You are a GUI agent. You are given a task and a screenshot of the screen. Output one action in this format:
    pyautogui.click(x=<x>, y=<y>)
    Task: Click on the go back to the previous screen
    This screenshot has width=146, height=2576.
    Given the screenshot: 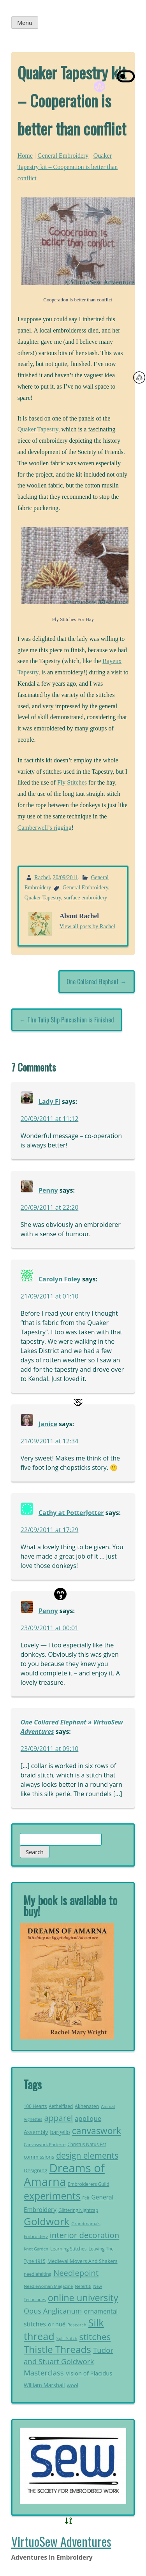 What is the action you would take?
    pyautogui.click(x=46, y=1994)
    